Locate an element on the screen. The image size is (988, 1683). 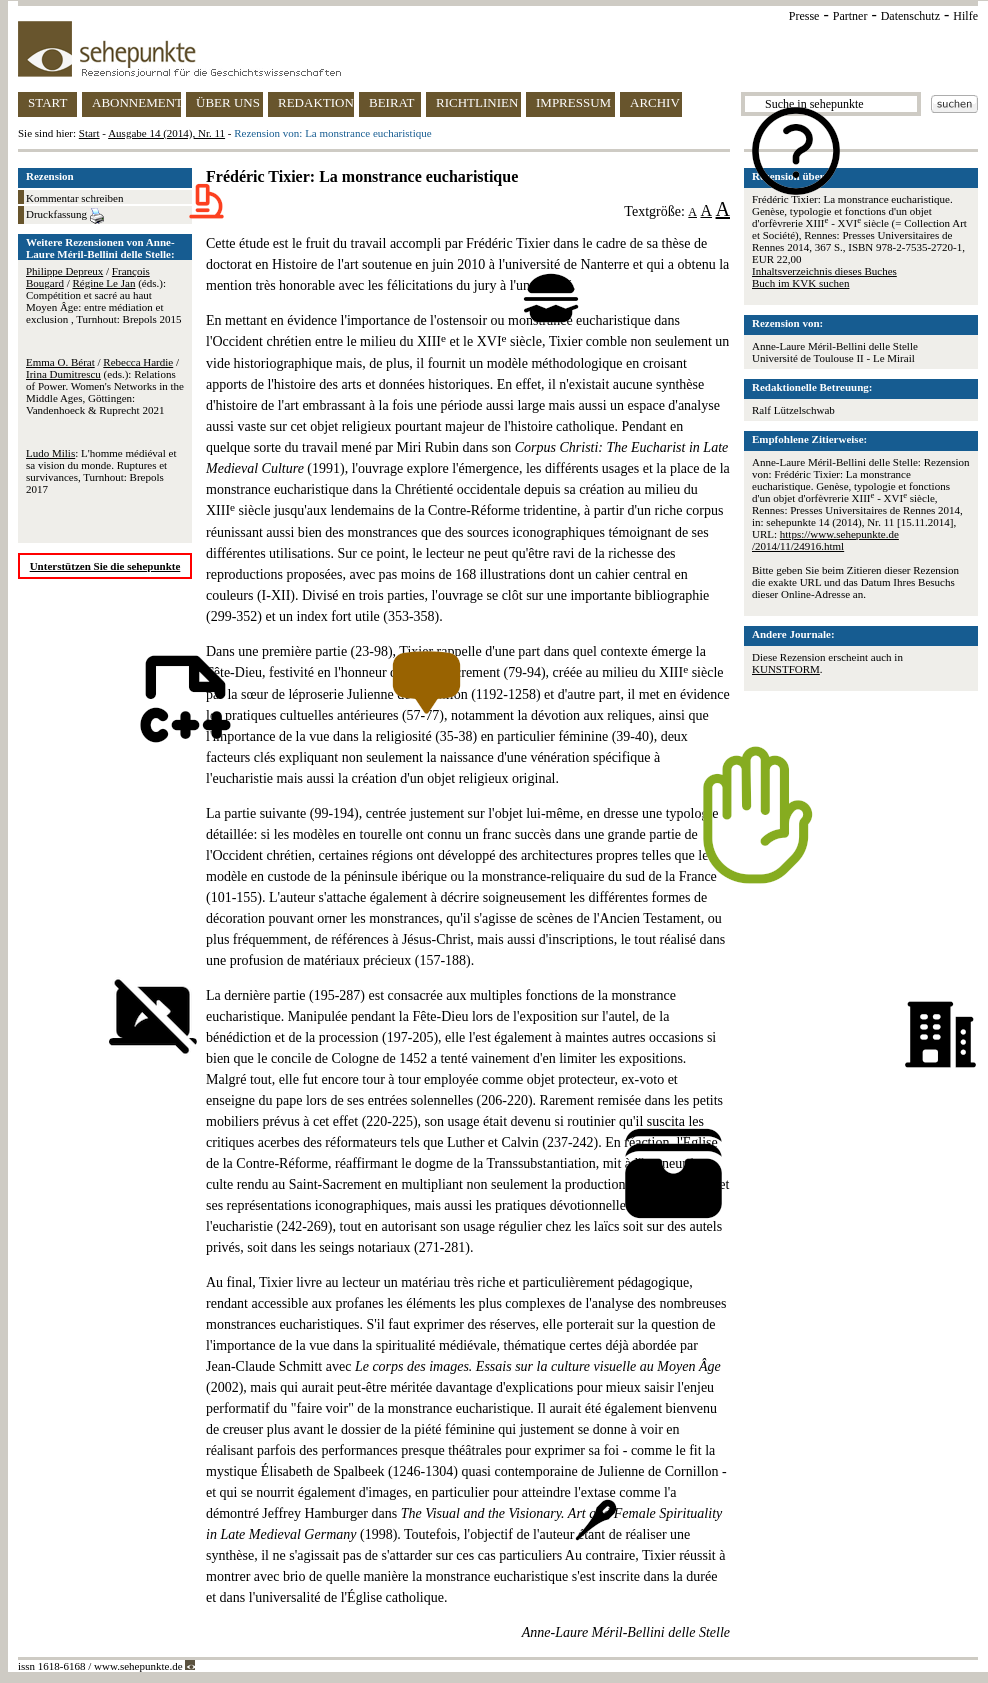
a C++ source code file is located at coordinates (185, 702).